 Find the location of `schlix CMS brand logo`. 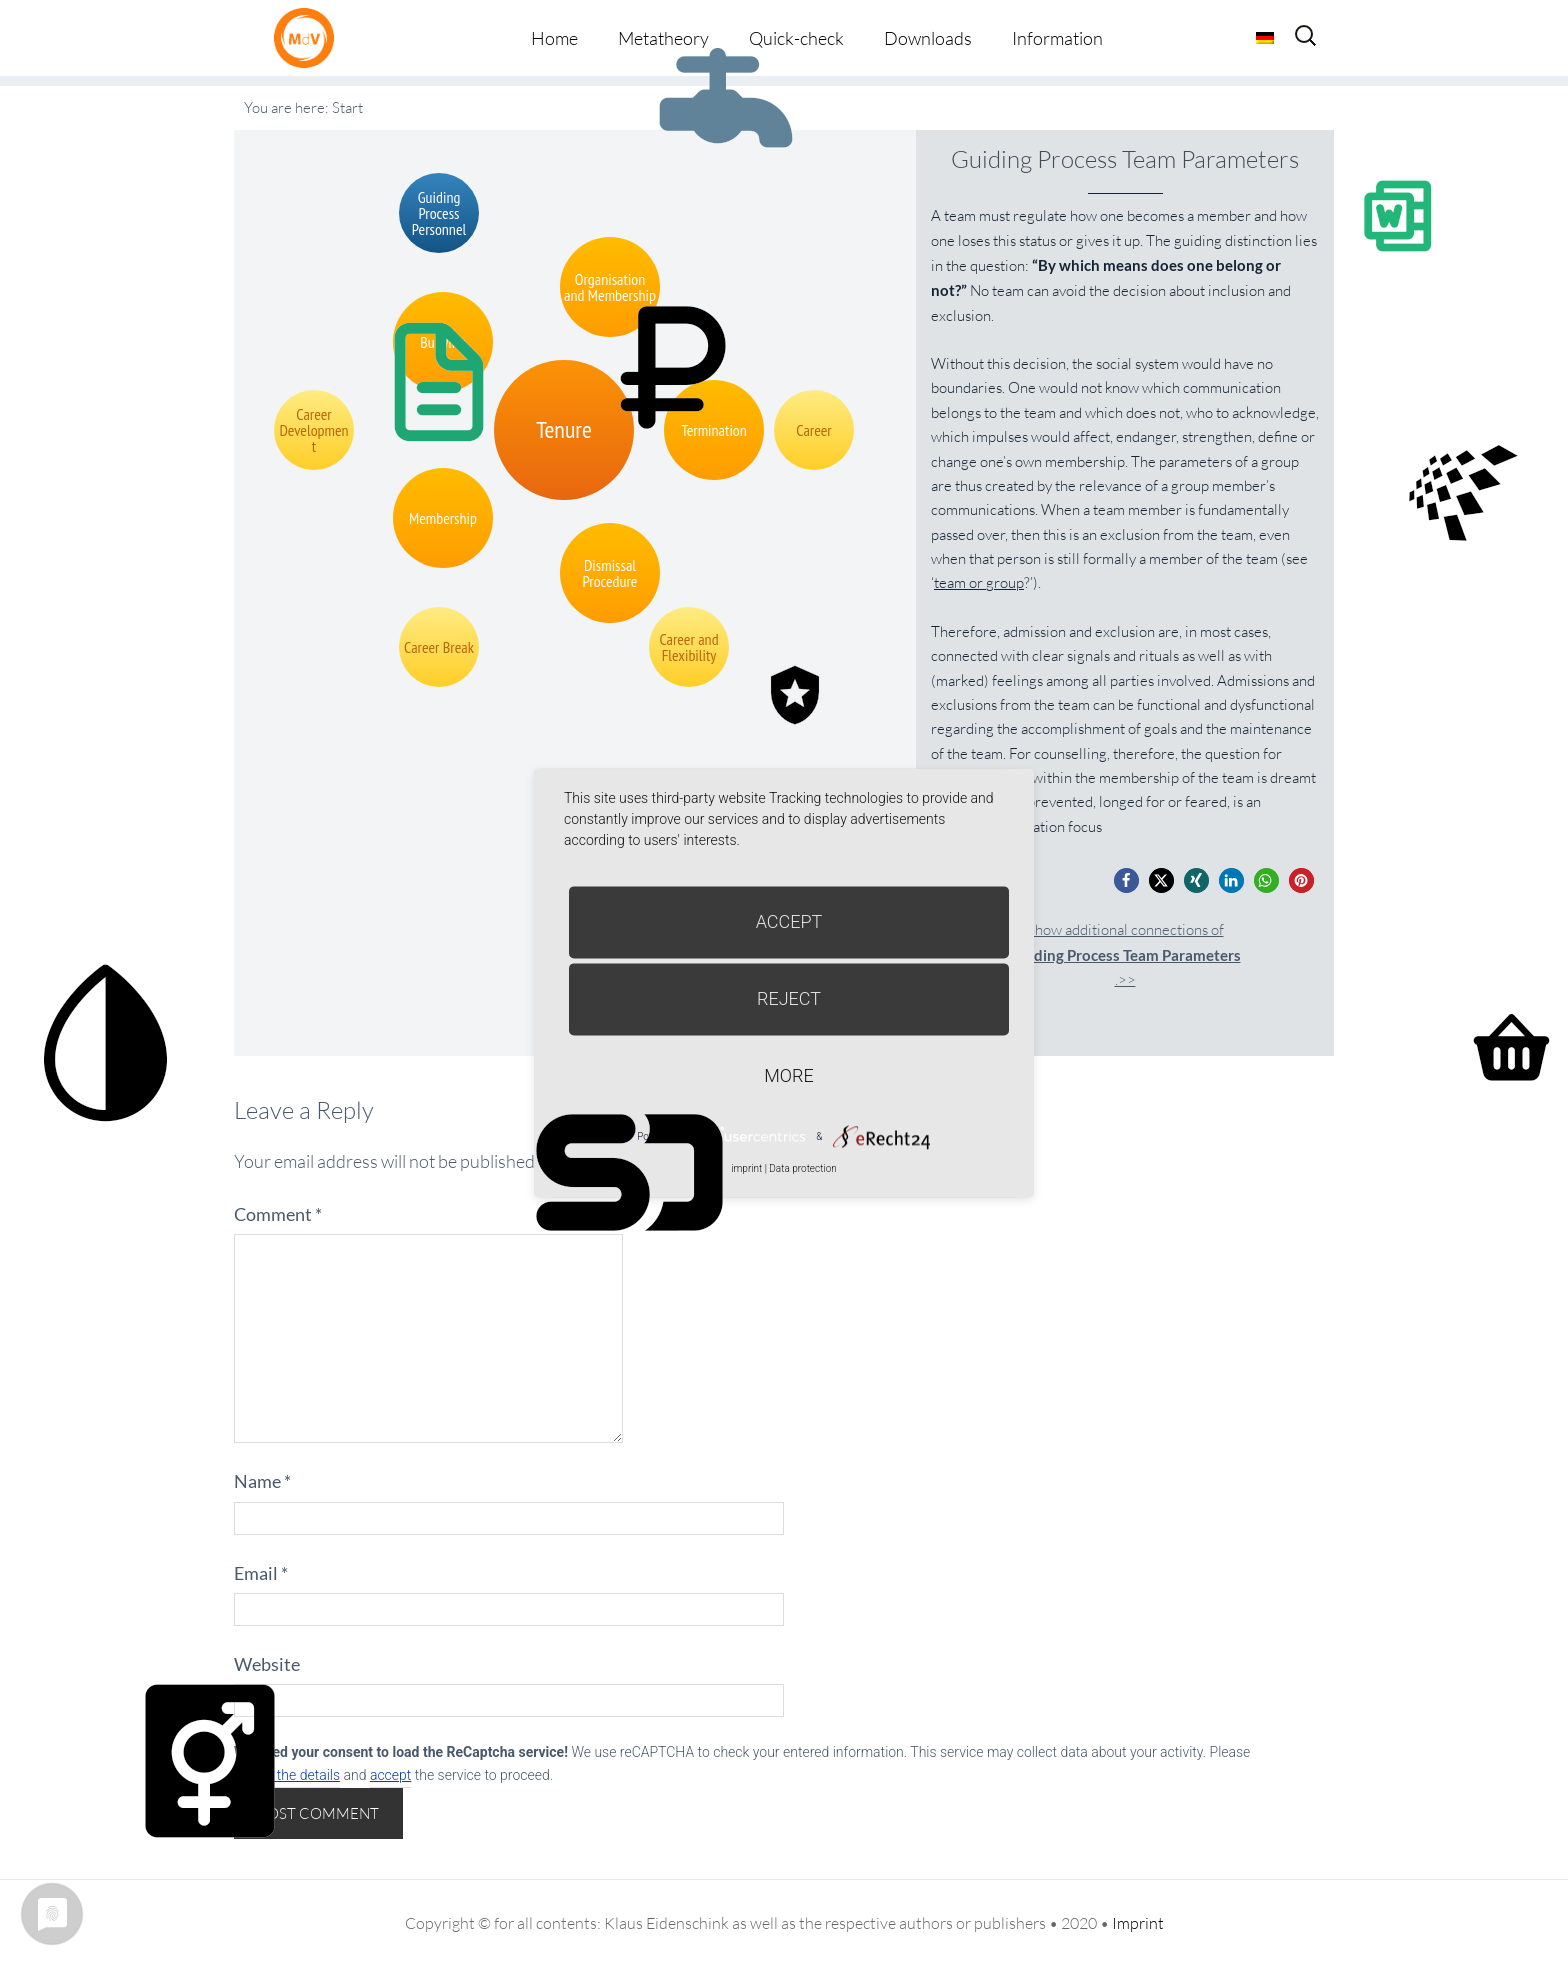

schlix CMS brand logo is located at coordinates (1463, 489).